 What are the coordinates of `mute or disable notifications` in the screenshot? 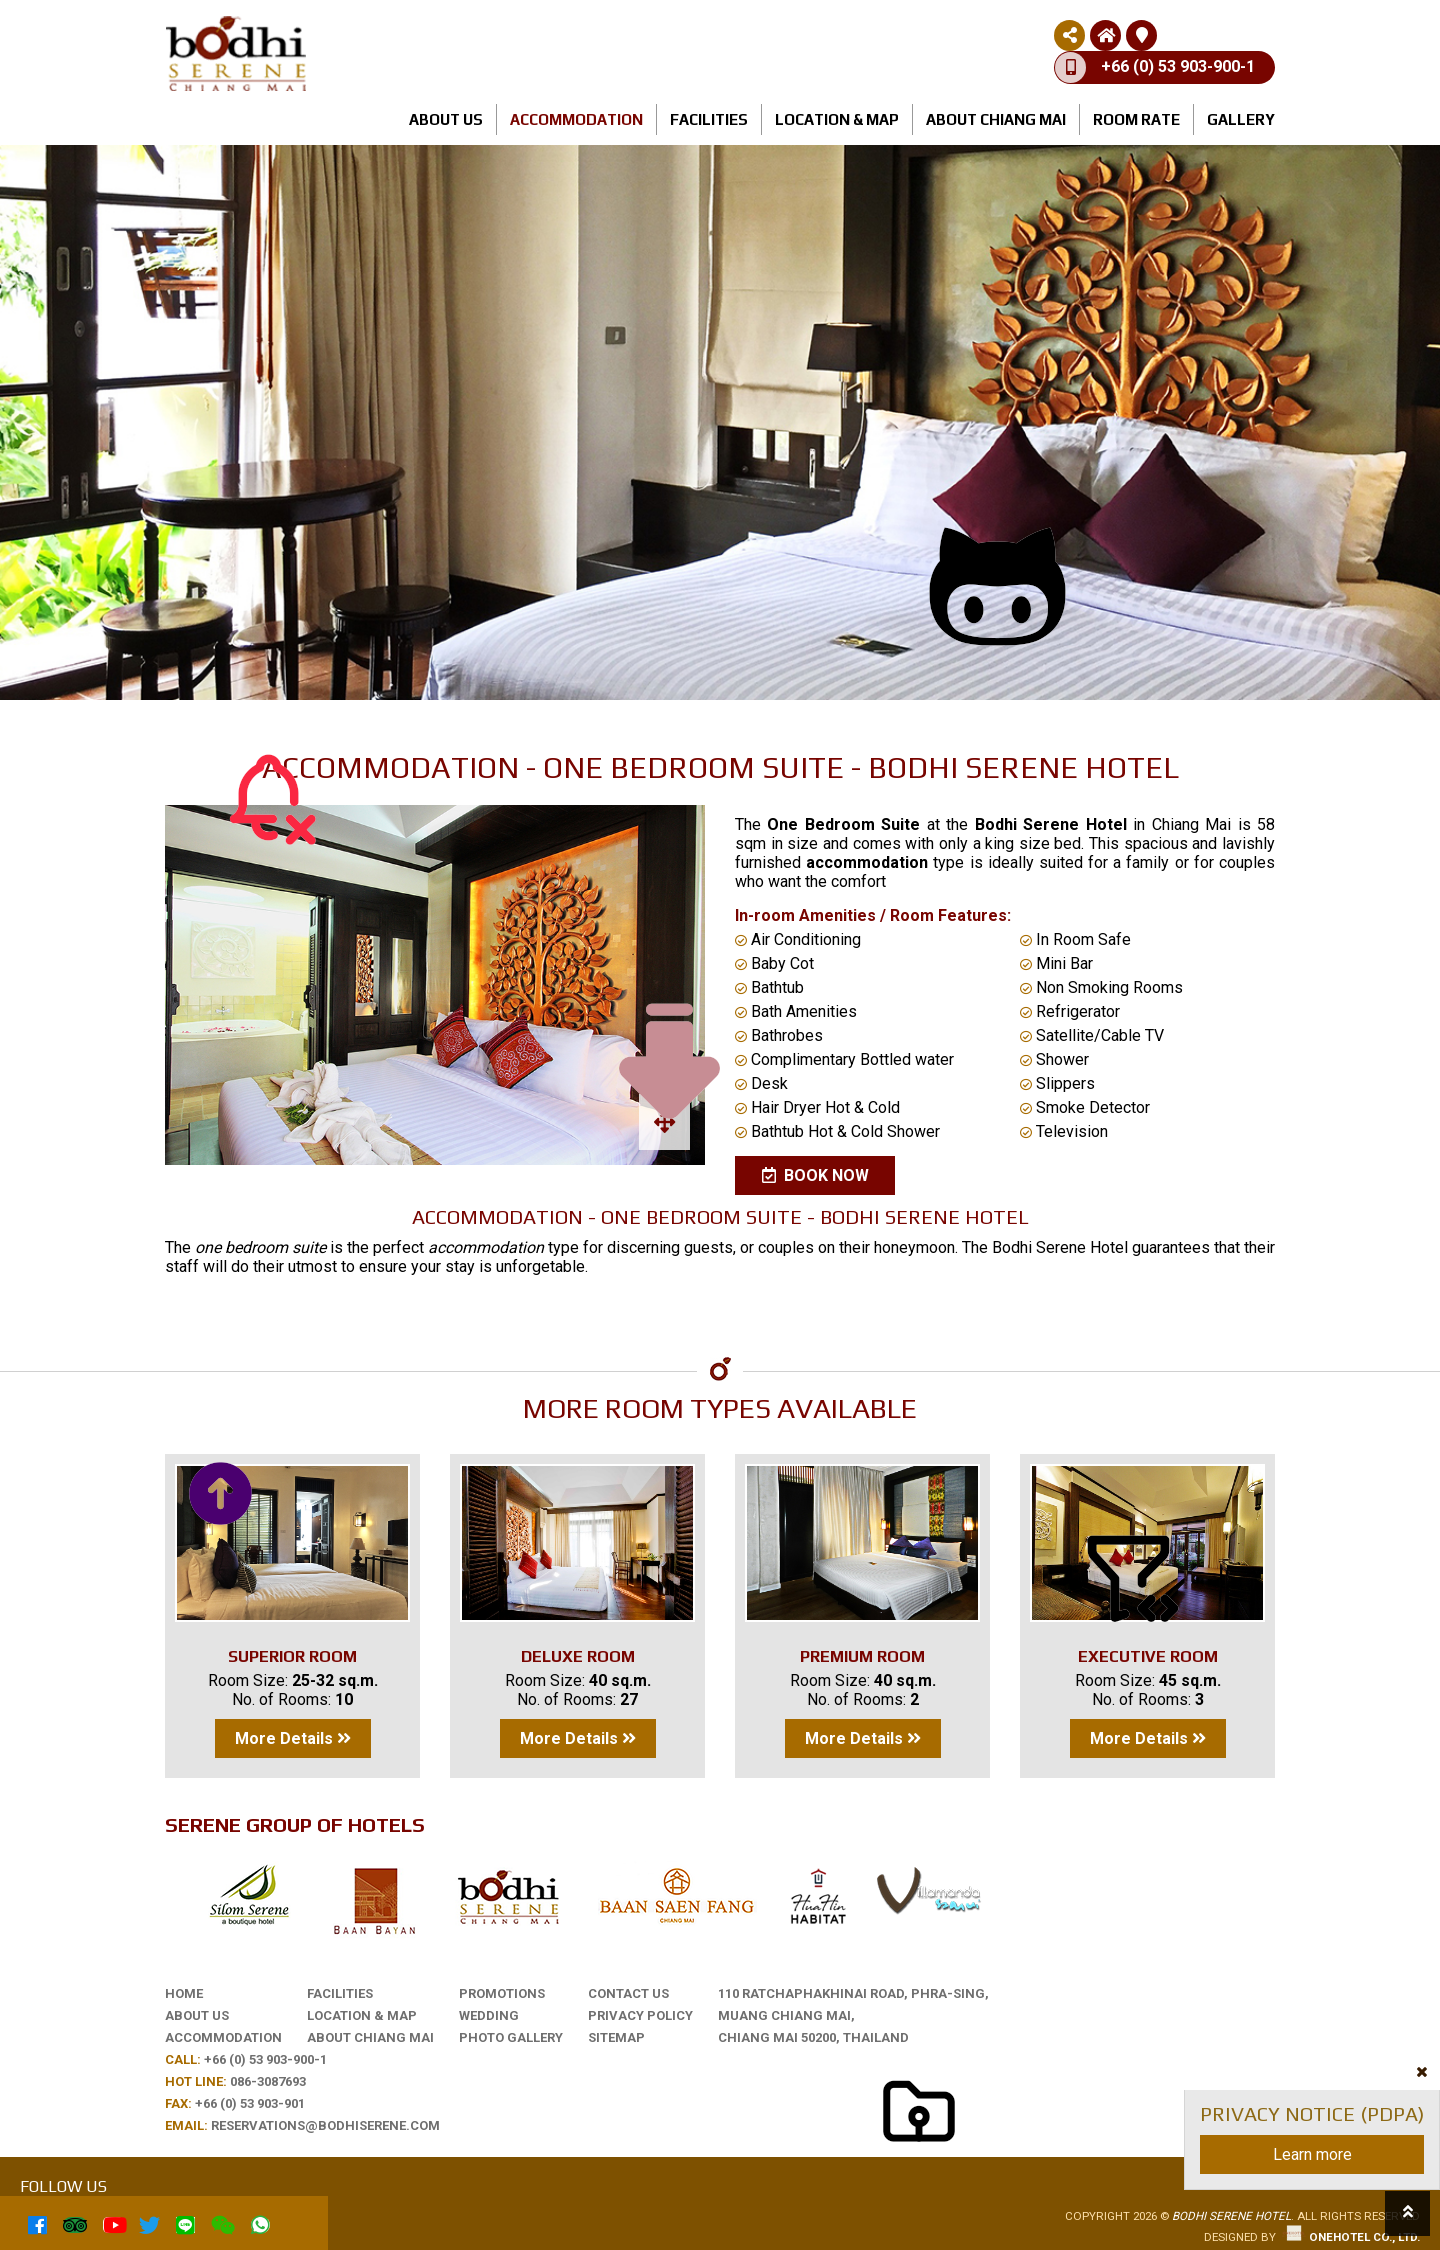 It's located at (268, 797).